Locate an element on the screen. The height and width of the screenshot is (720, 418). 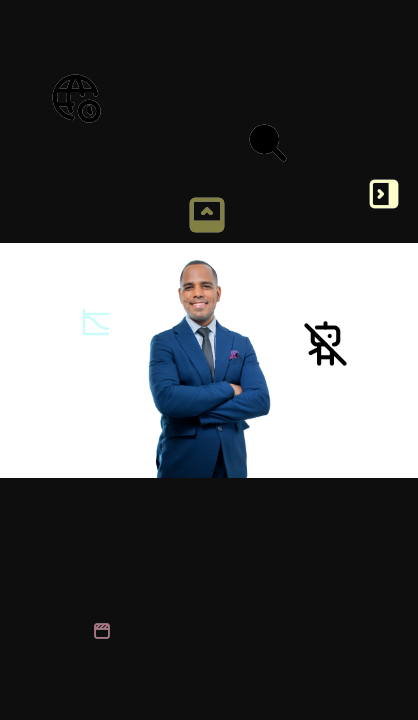
disable bot or automated features is located at coordinates (325, 344).